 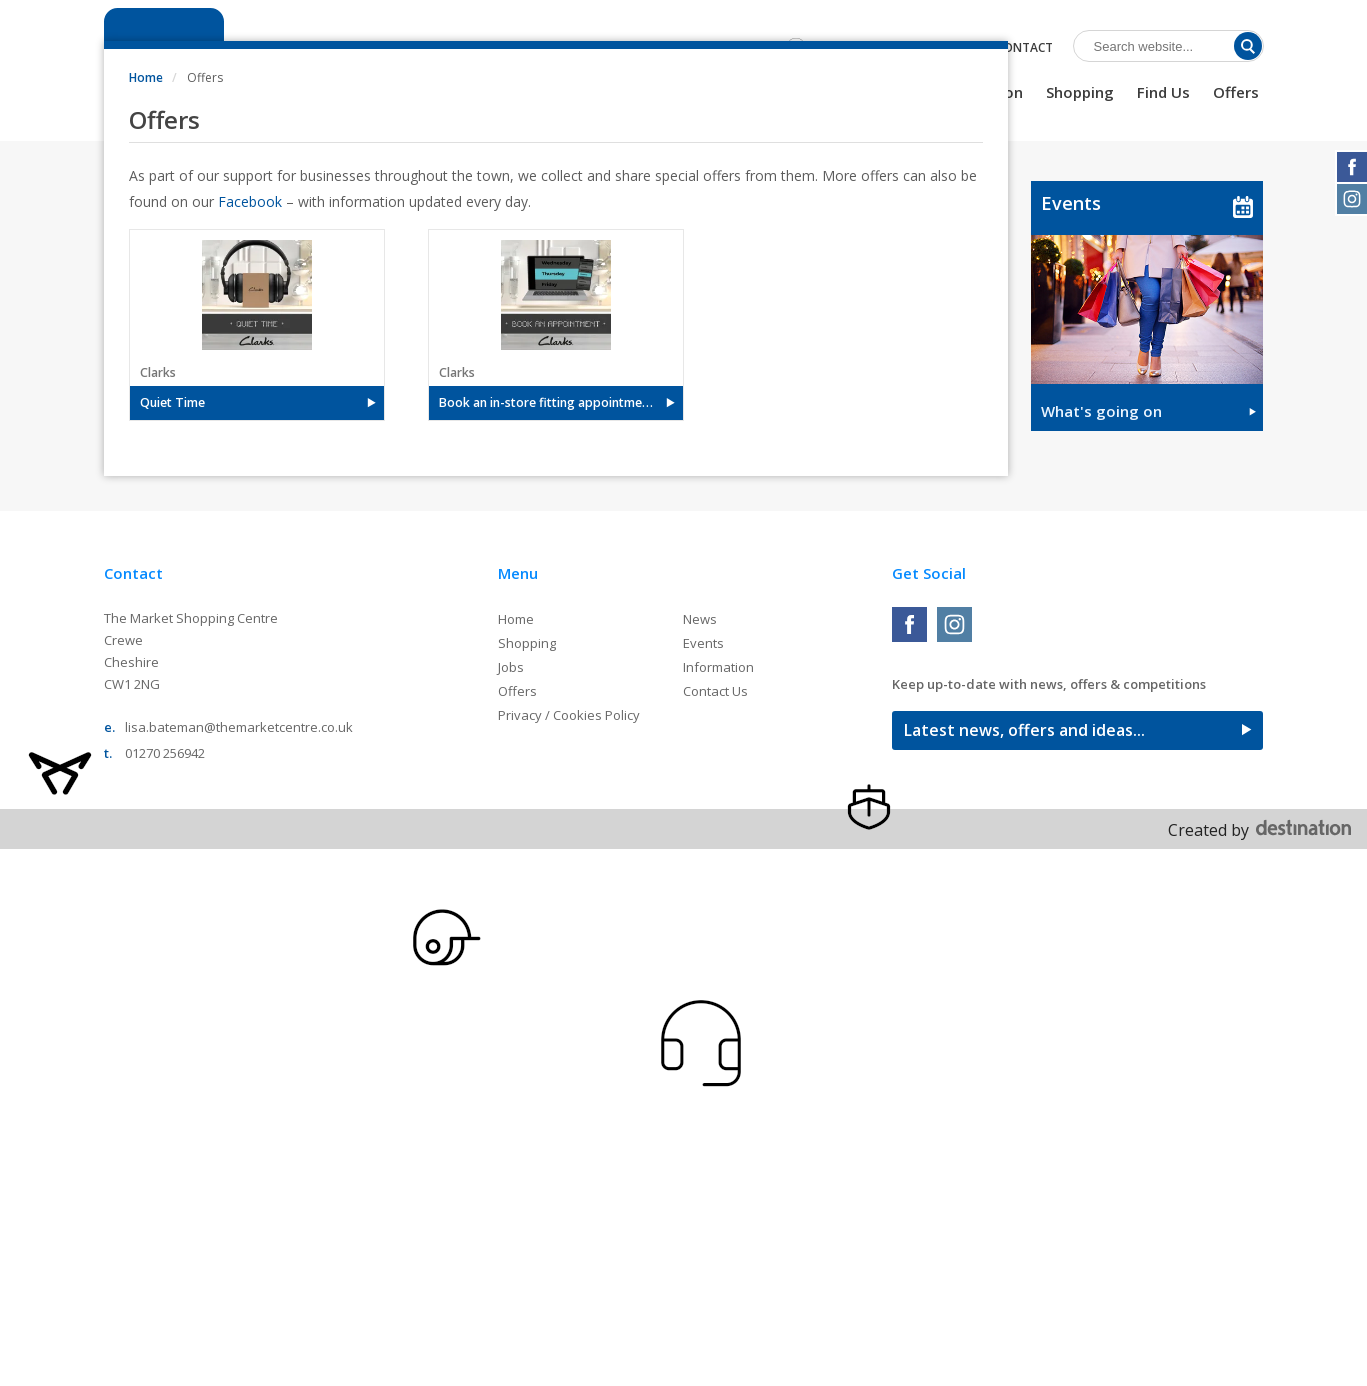 What do you see at coordinates (869, 807) in the screenshot?
I see `access boat or marine transportation options` at bounding box center [869, 807].